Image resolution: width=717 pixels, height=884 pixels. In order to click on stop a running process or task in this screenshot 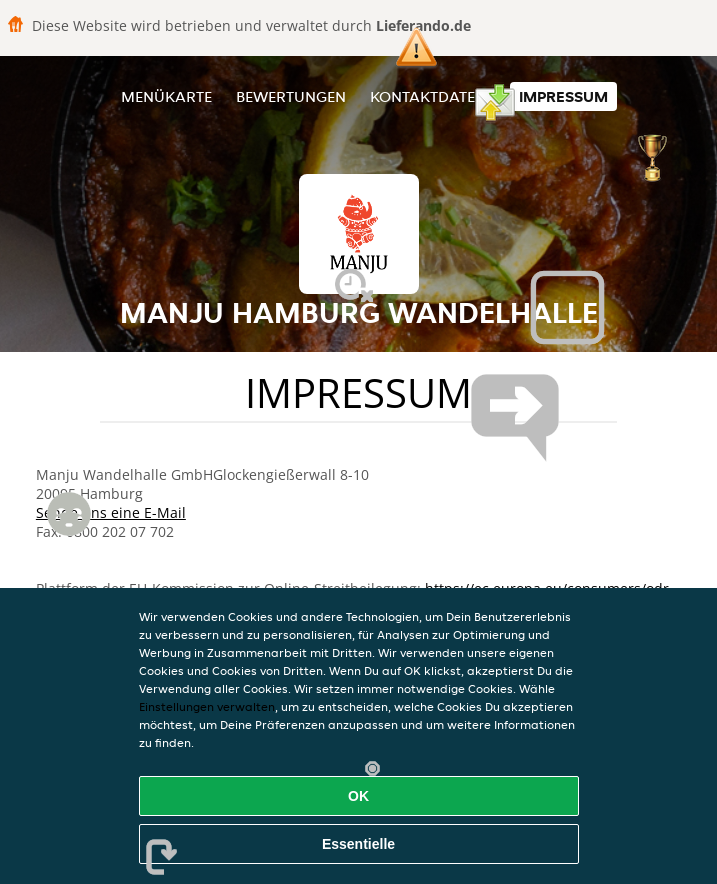, I will do `click(372, 768)`.